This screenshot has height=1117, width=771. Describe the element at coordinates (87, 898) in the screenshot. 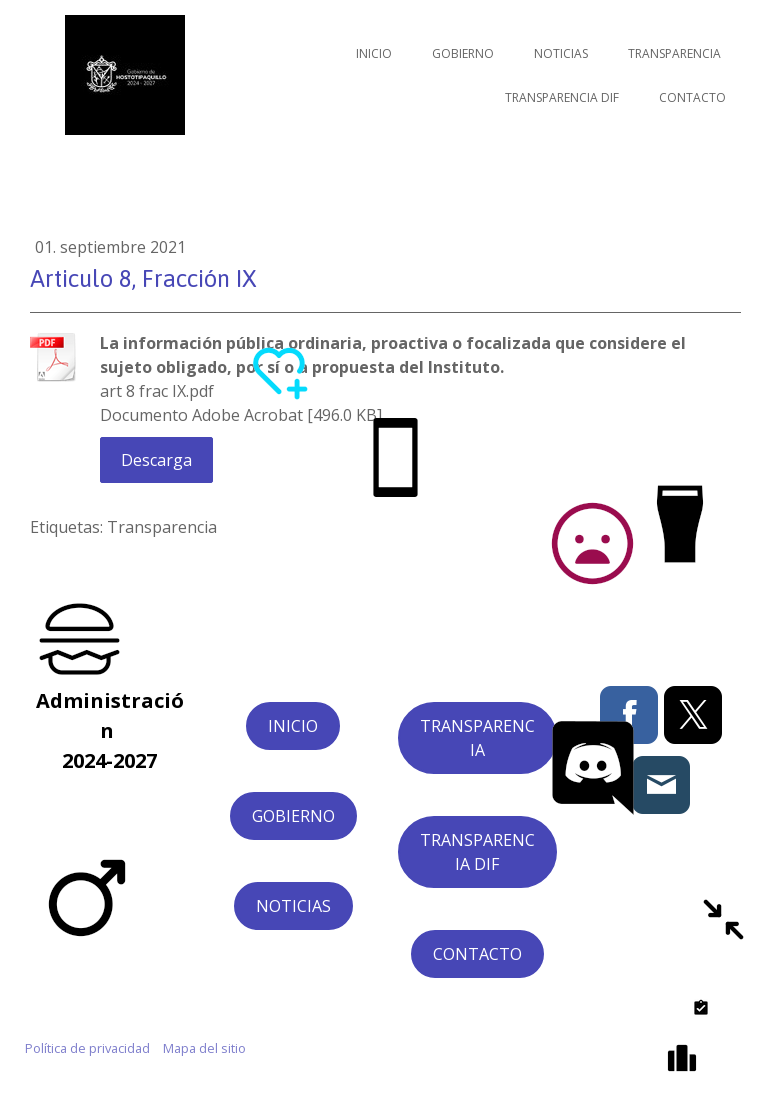

I see `select male gender option` at that location.